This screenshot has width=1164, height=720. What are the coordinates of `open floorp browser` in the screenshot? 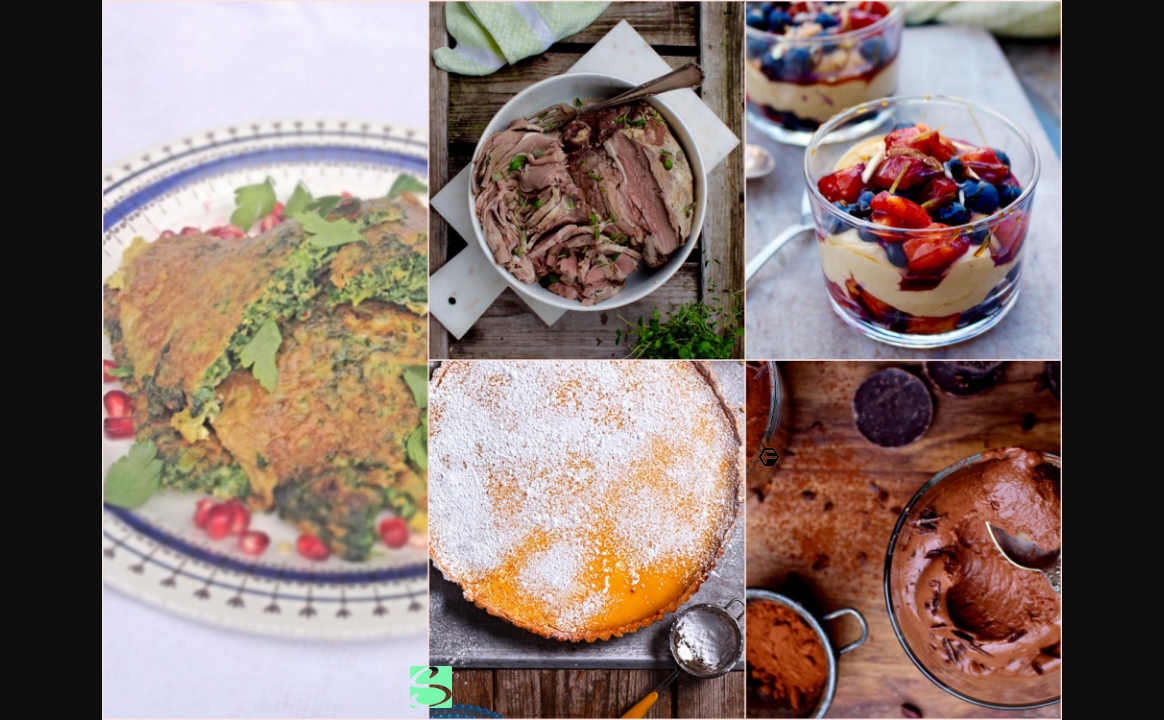 It's located at (769, 457).